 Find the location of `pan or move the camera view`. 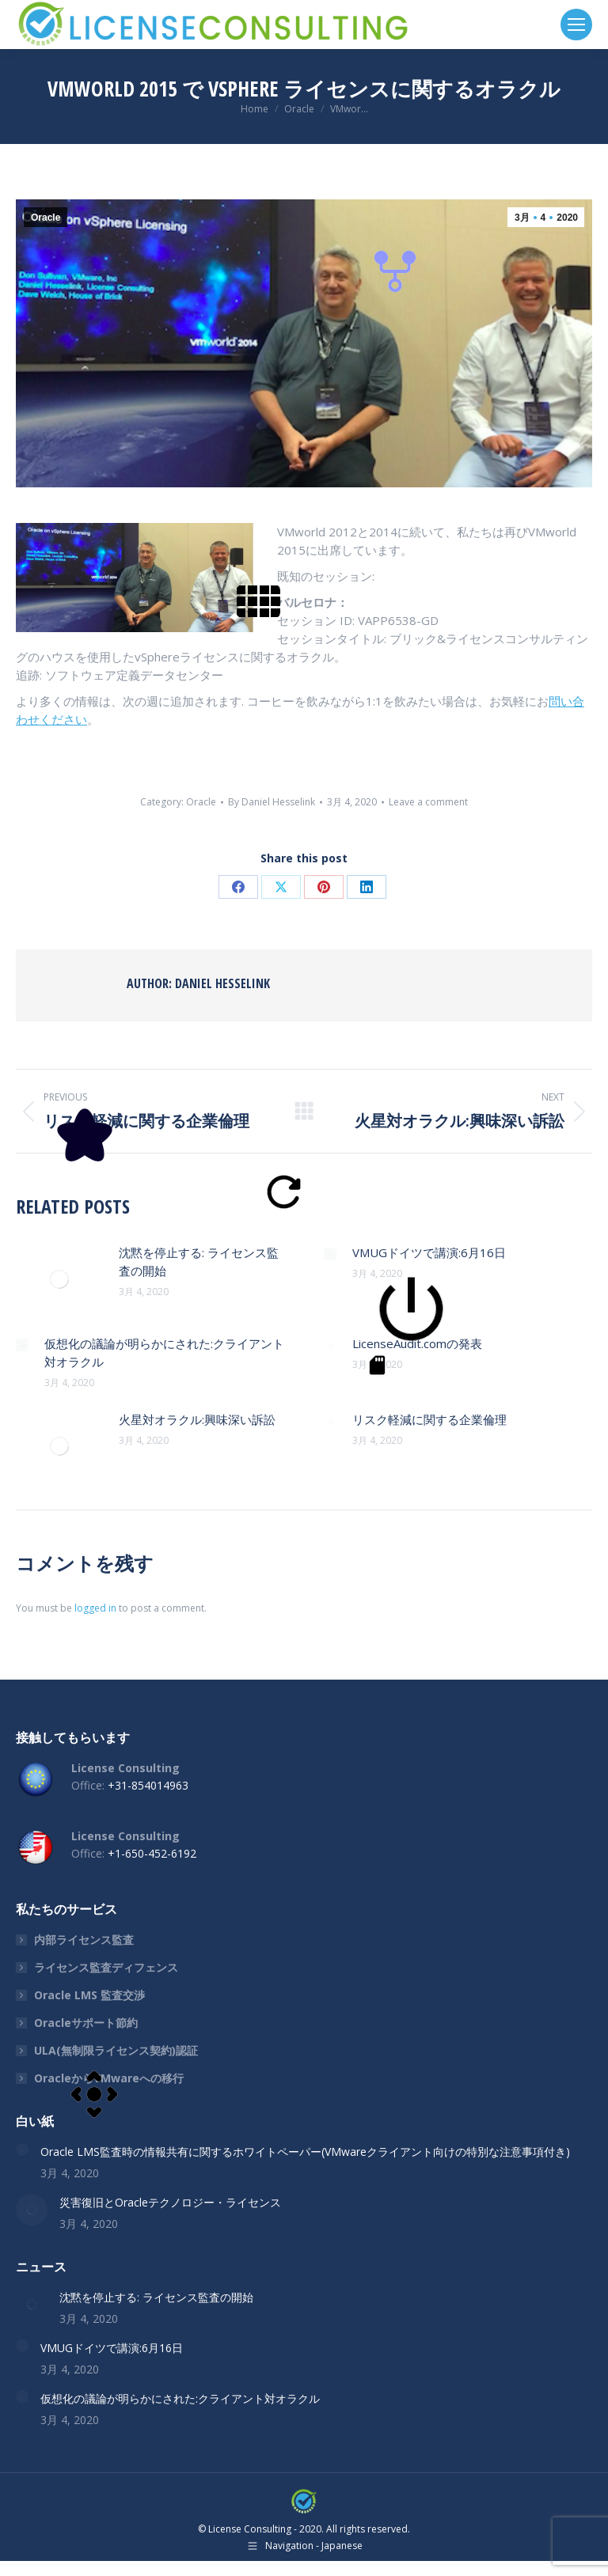

pan or move the camera view is located at coordinates (94, 2094).